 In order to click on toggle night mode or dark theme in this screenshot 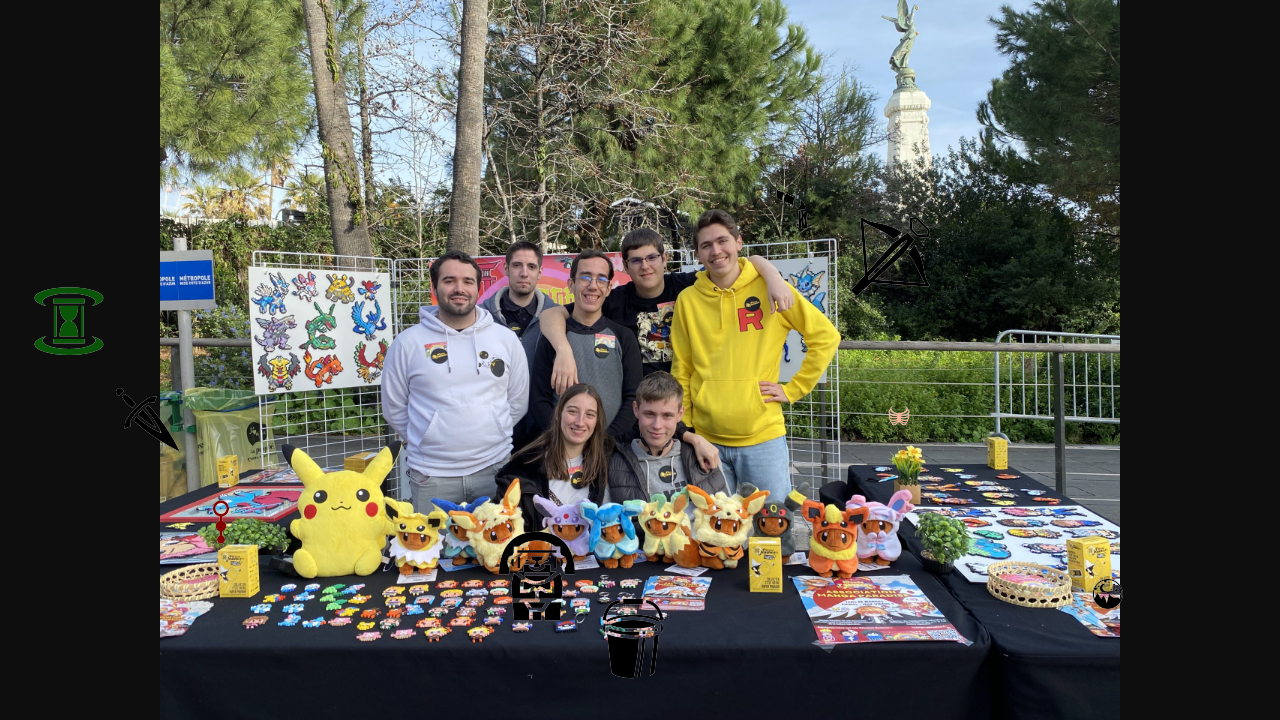, I will do `click(1108, 594)`.